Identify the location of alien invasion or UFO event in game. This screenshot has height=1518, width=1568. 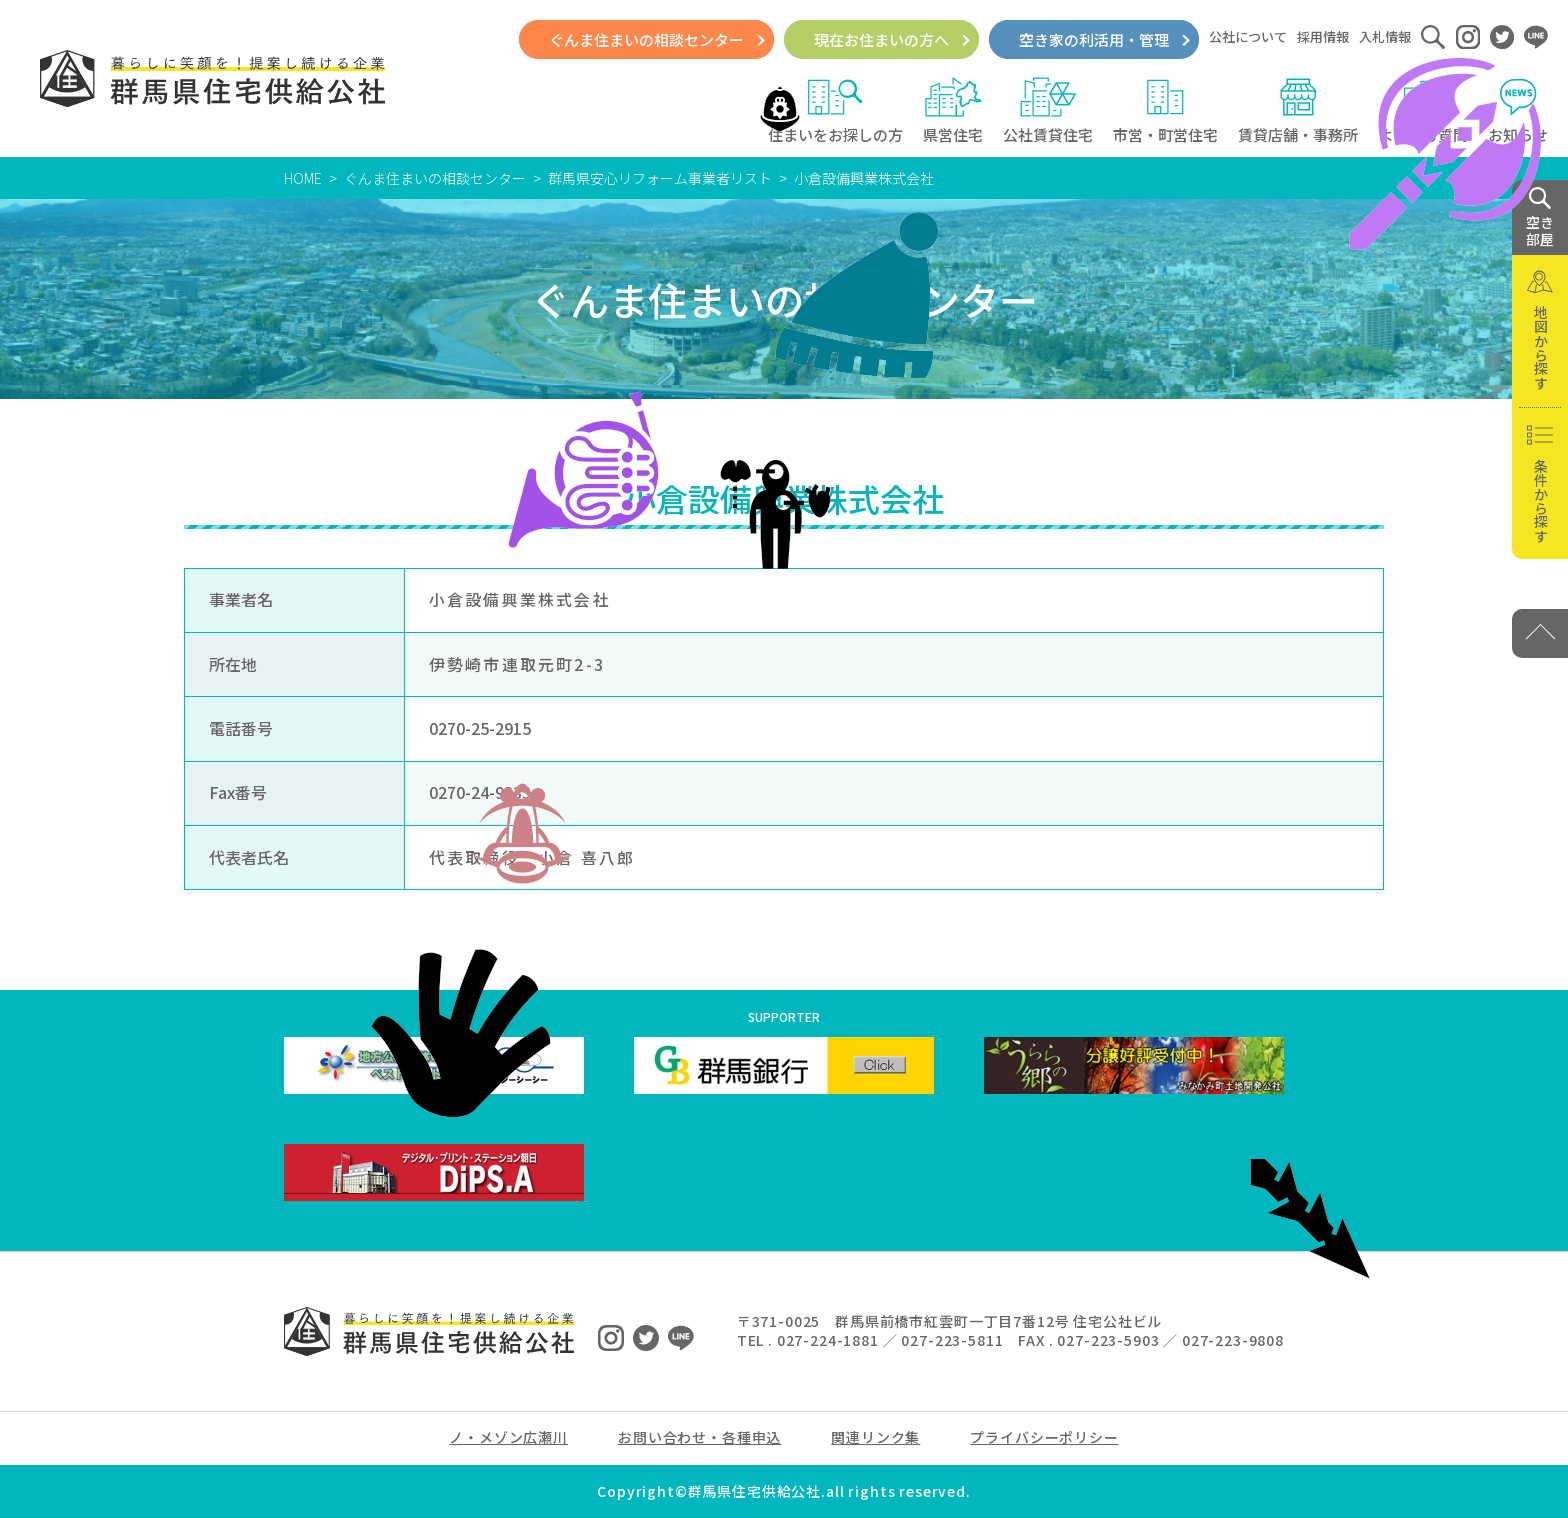
(522, 833).